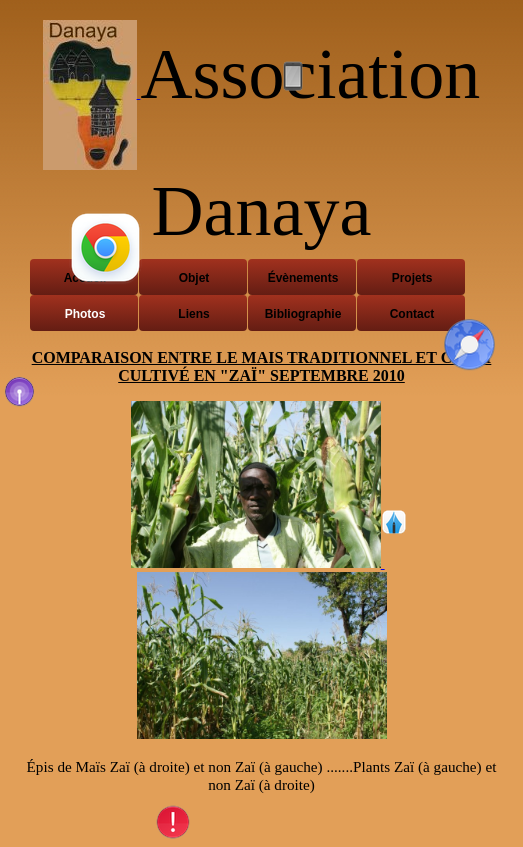 The height and width of the screenshot is (847, 523). What do you see at coordinates (469, 344) in the screenshot?
I see `open web browser application` at bounding box center [469, 344].